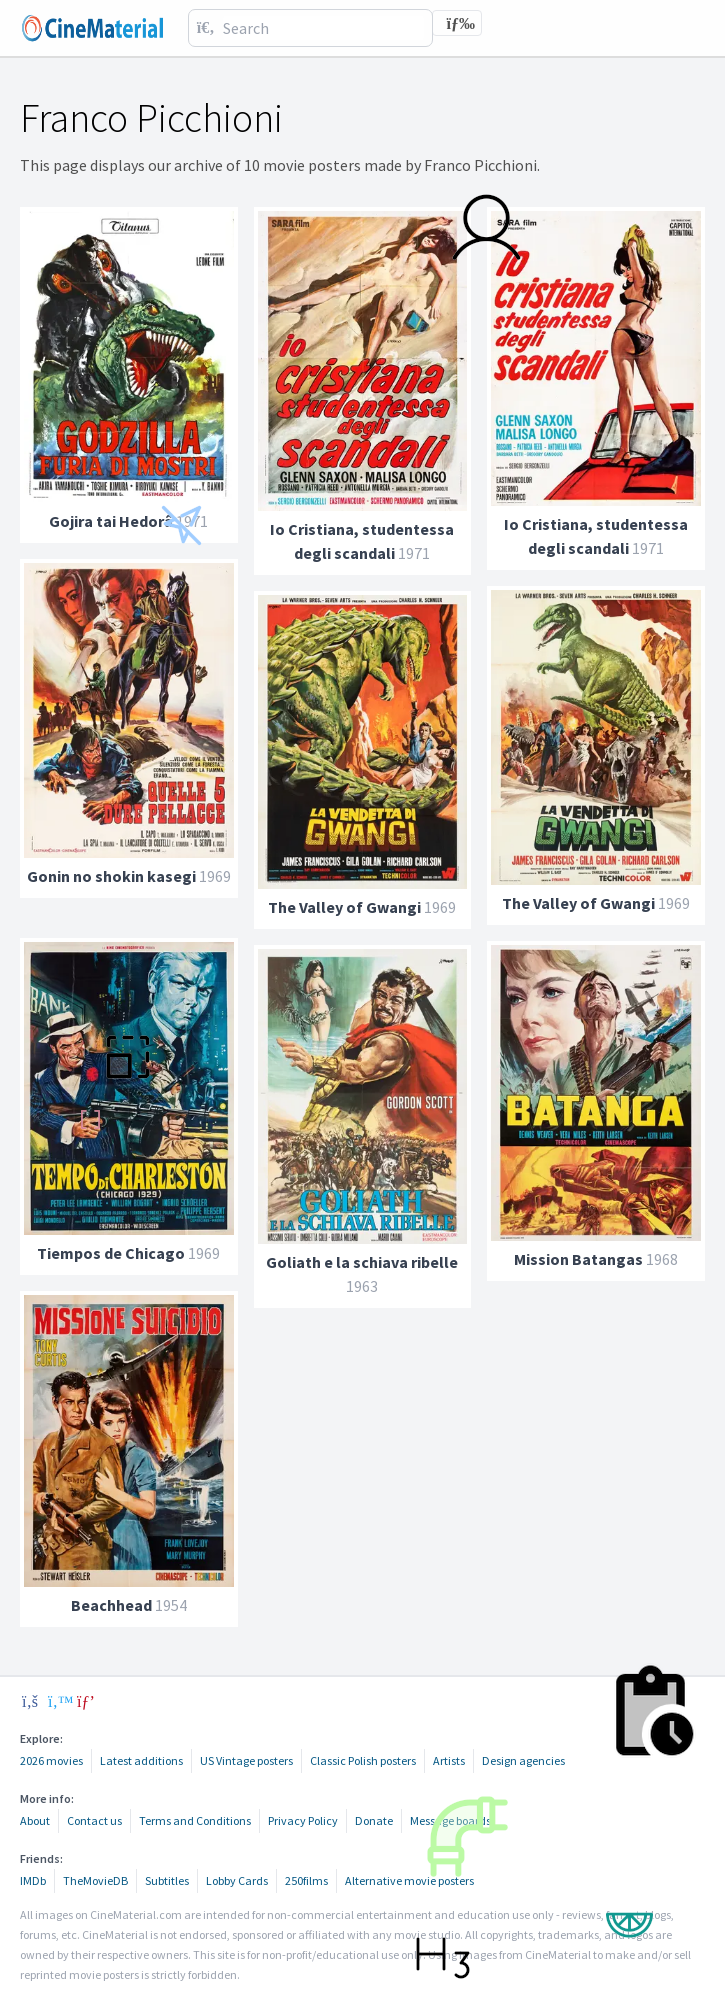 The width and height of the screenshot is (725, 2001). I want to click on view pending tasks or actions, so click(650, 1712).